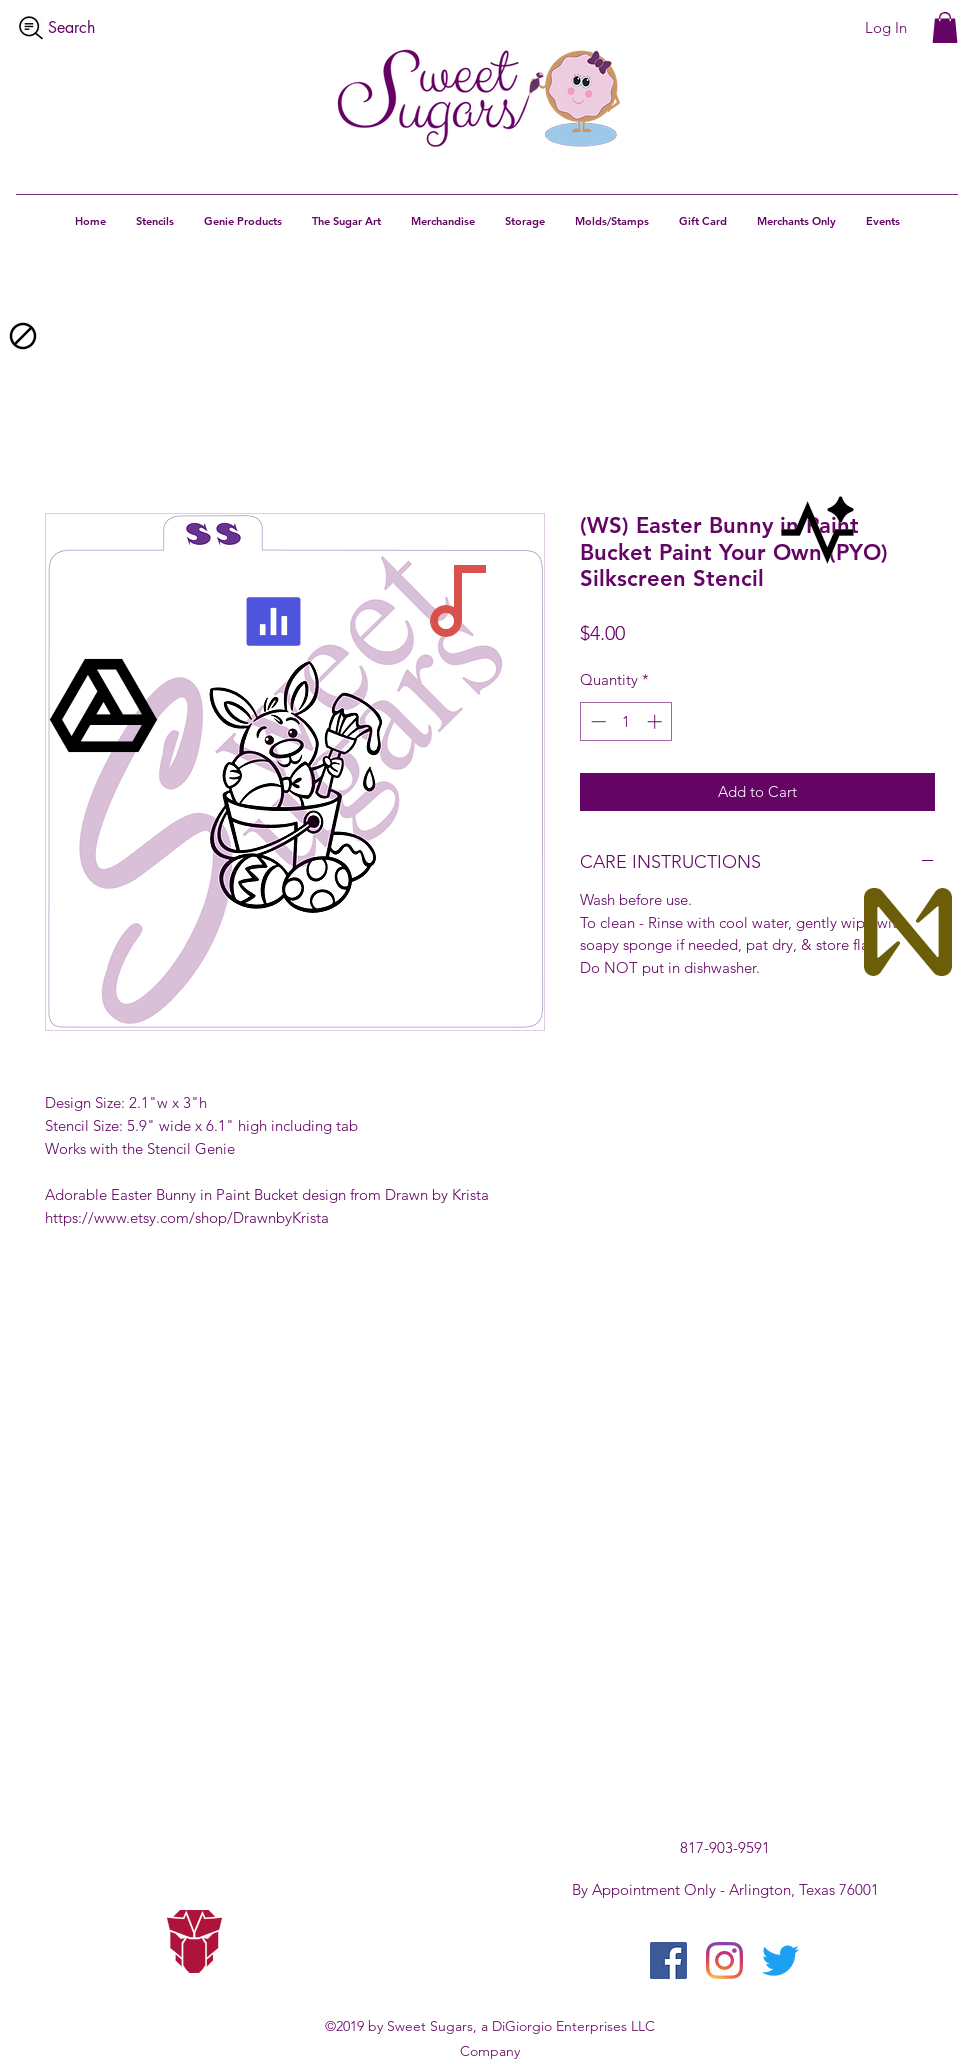 The width and height of the screenshot is (980, 2064). I want to click on indicates a prohibited or restricted action, so click(23, 336).